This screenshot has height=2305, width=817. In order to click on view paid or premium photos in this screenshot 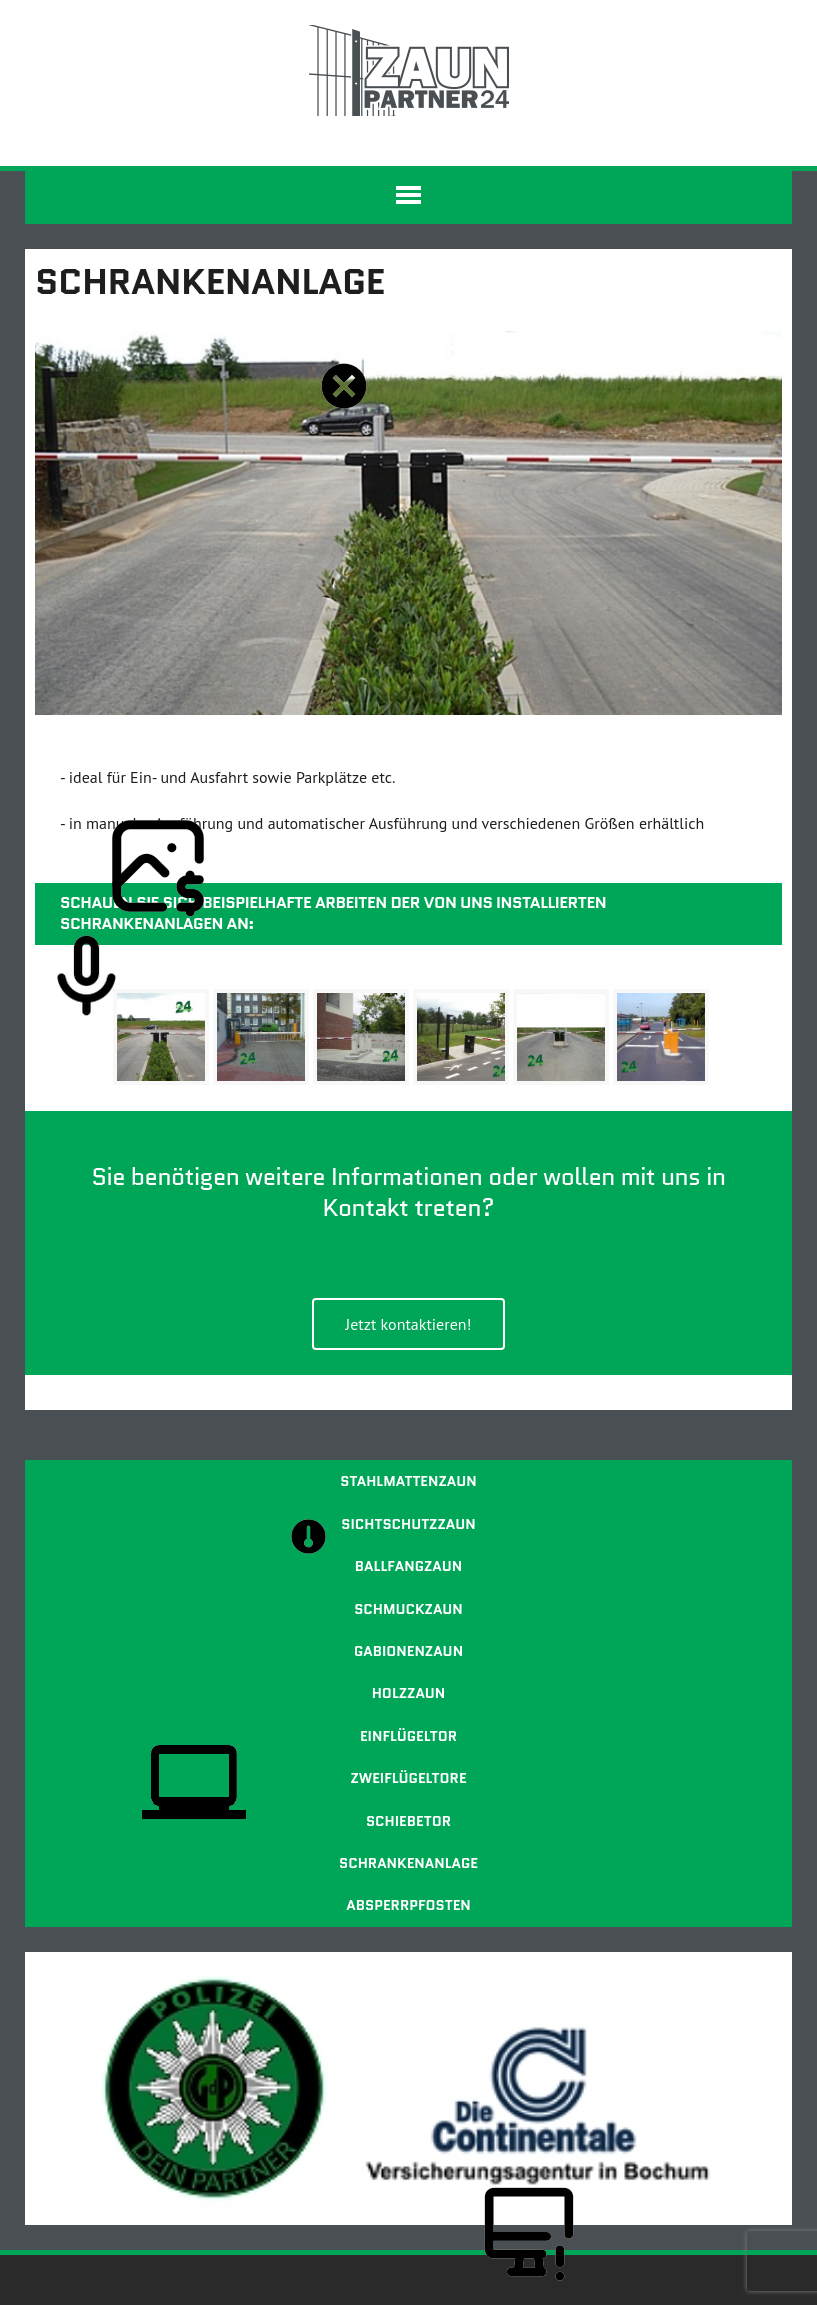, I will do `click(158, 866)`.